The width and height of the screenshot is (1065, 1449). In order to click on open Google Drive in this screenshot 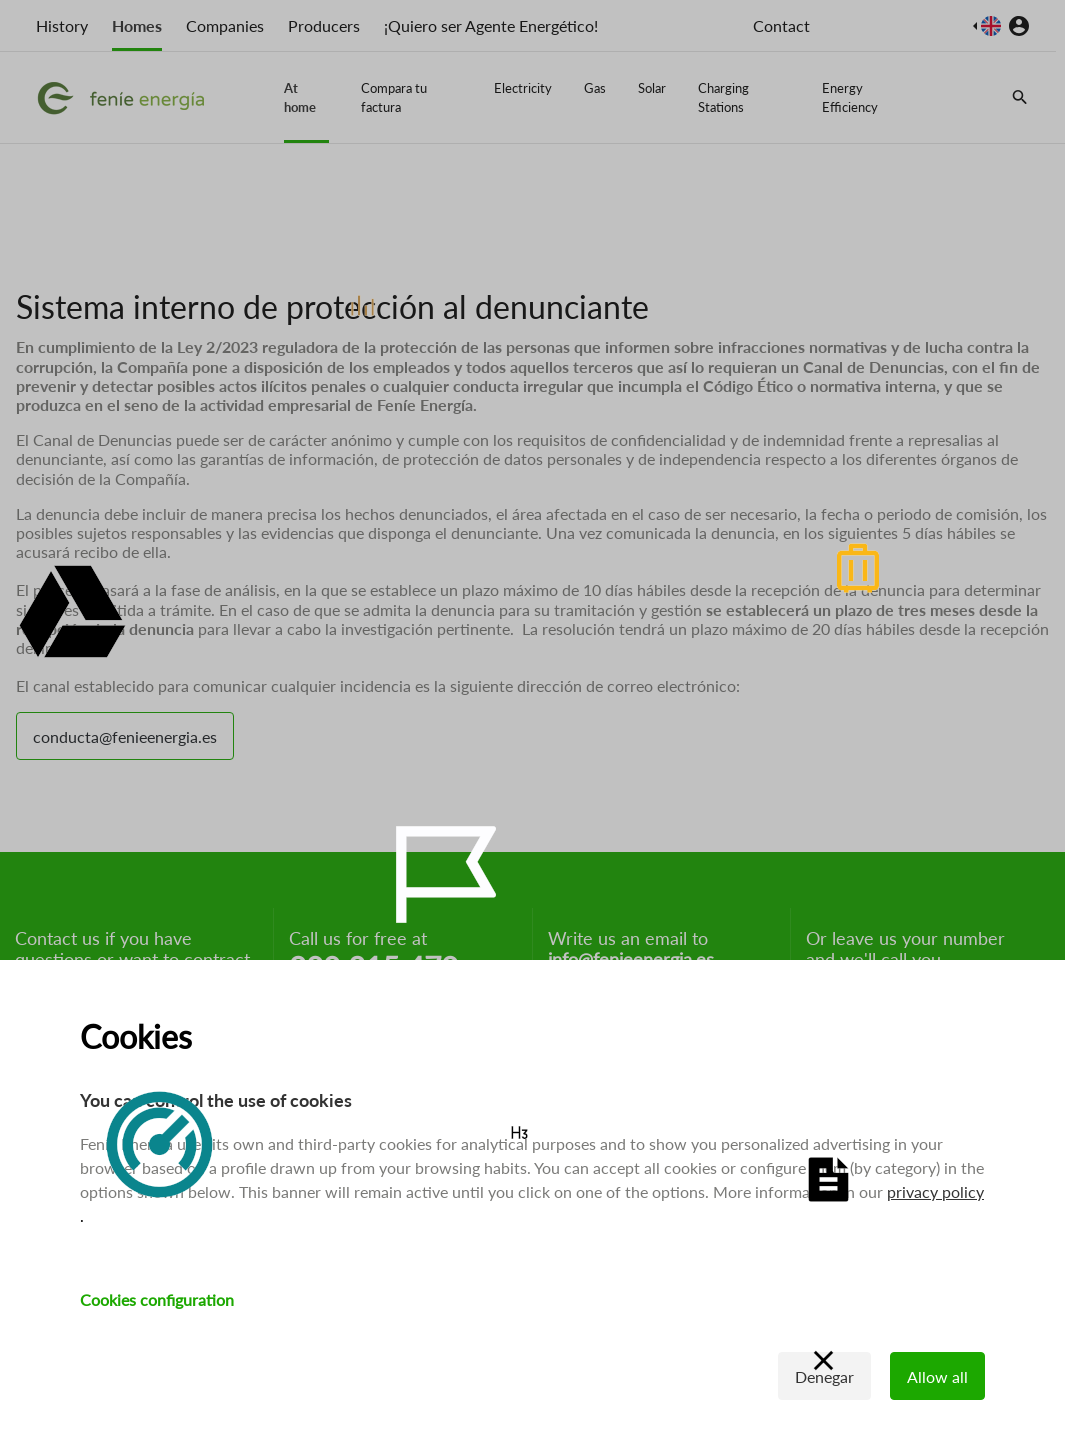, I will do `click(72, 612)`.